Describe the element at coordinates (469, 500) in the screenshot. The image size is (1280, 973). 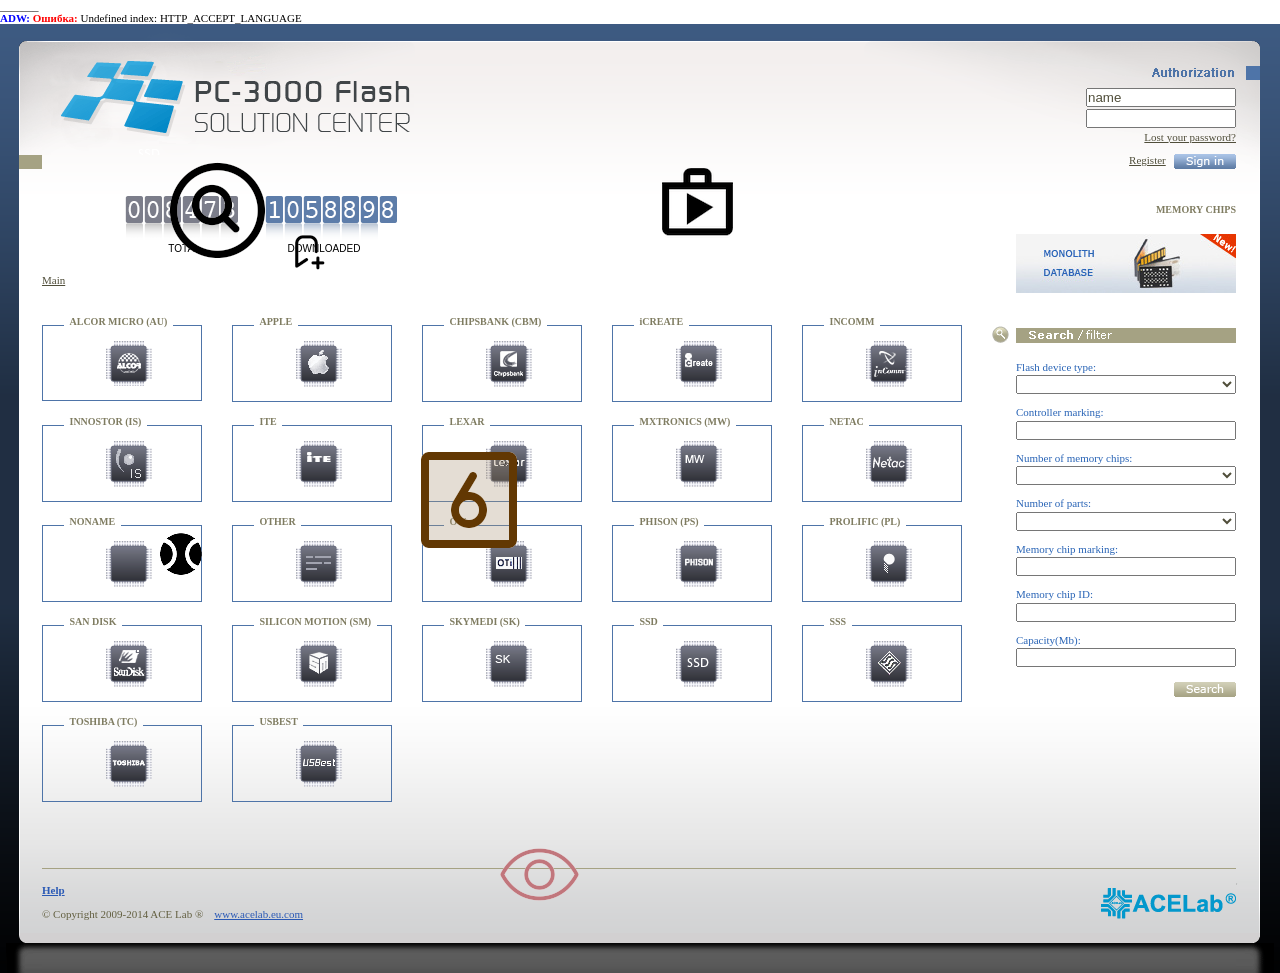
I see `select the number six` at that location.